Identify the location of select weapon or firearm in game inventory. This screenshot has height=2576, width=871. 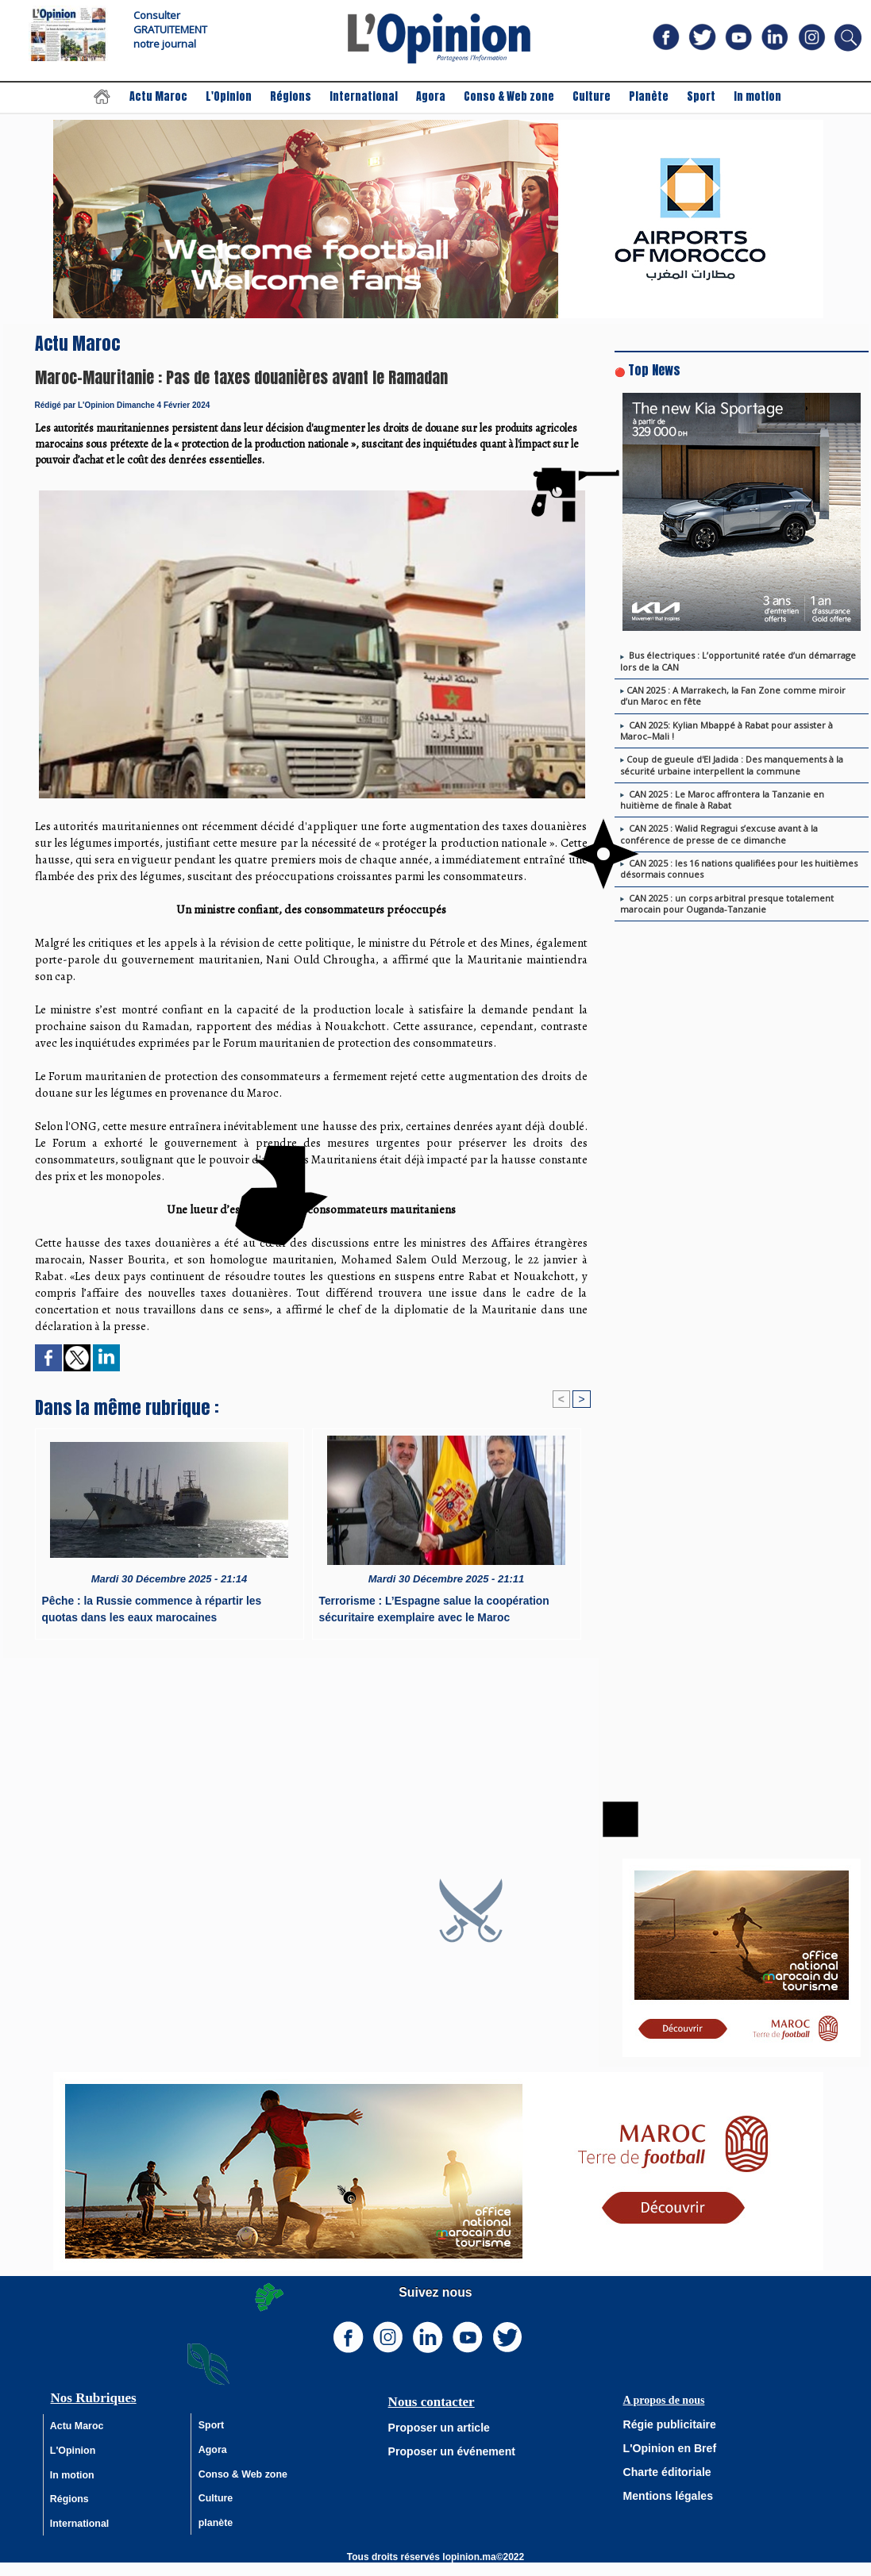
(575, 494).